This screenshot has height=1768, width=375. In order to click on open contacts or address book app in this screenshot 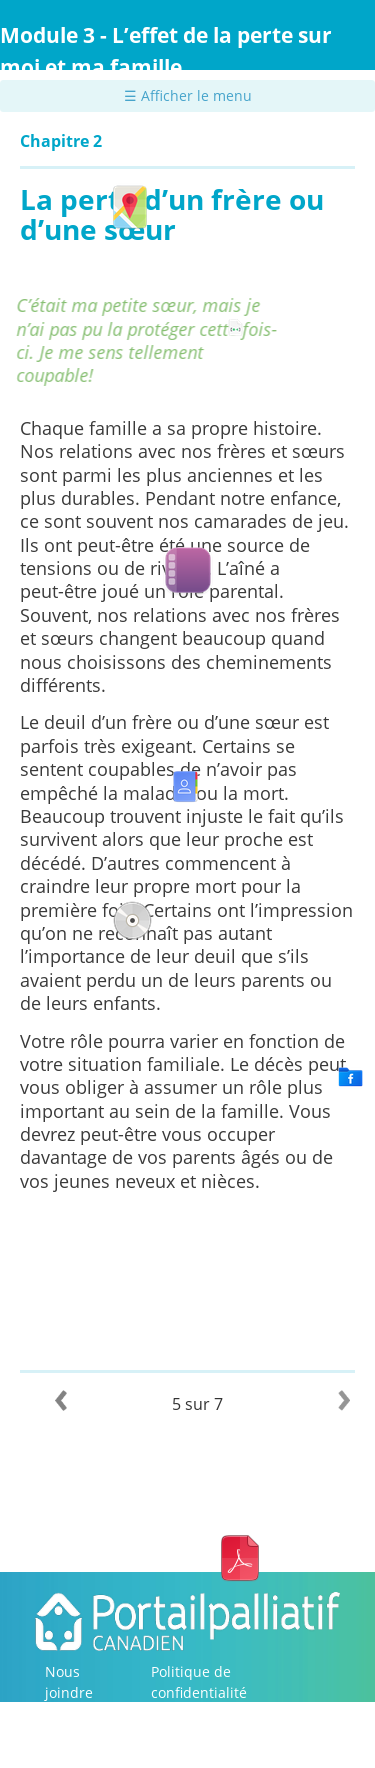, I will do `click(185, 786)`.